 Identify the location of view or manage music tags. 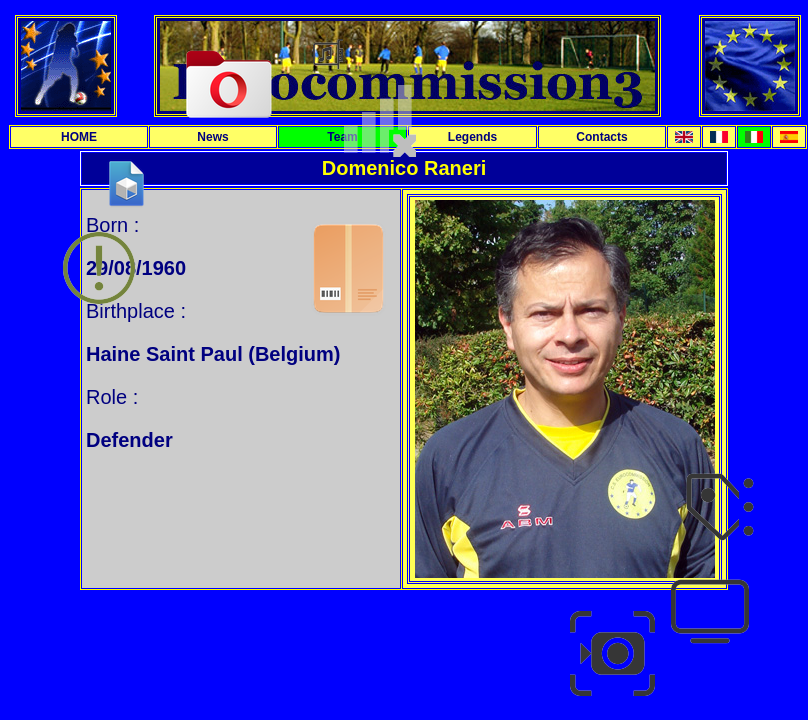
(720, 507).